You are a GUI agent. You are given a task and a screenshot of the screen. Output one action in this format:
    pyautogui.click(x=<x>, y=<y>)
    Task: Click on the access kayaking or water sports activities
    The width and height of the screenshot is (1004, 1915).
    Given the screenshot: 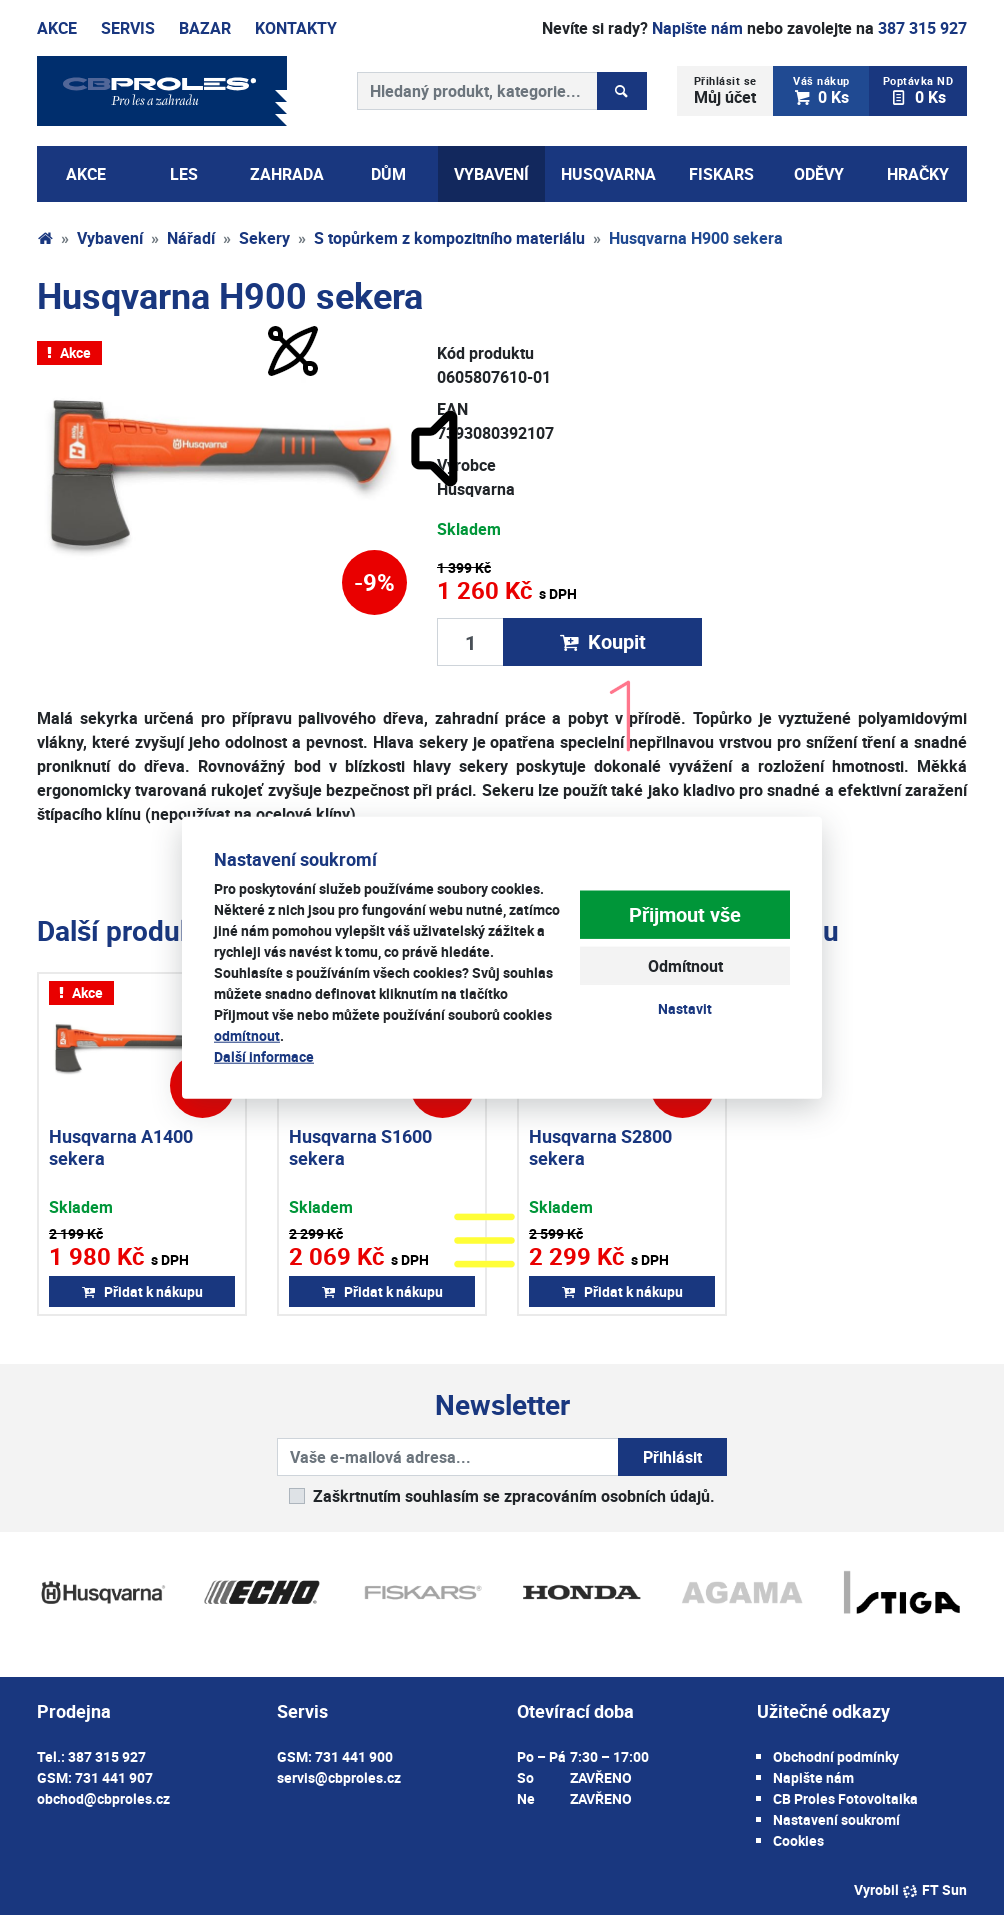 What is the action you would take?
    pyautogui.click(x=293, y=351)
    